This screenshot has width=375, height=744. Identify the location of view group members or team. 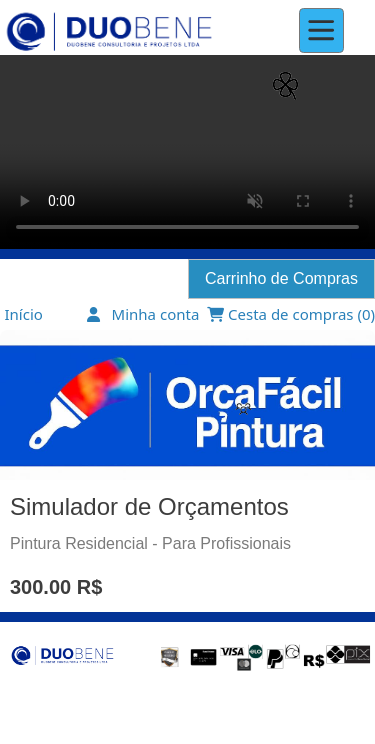
(243, 408).